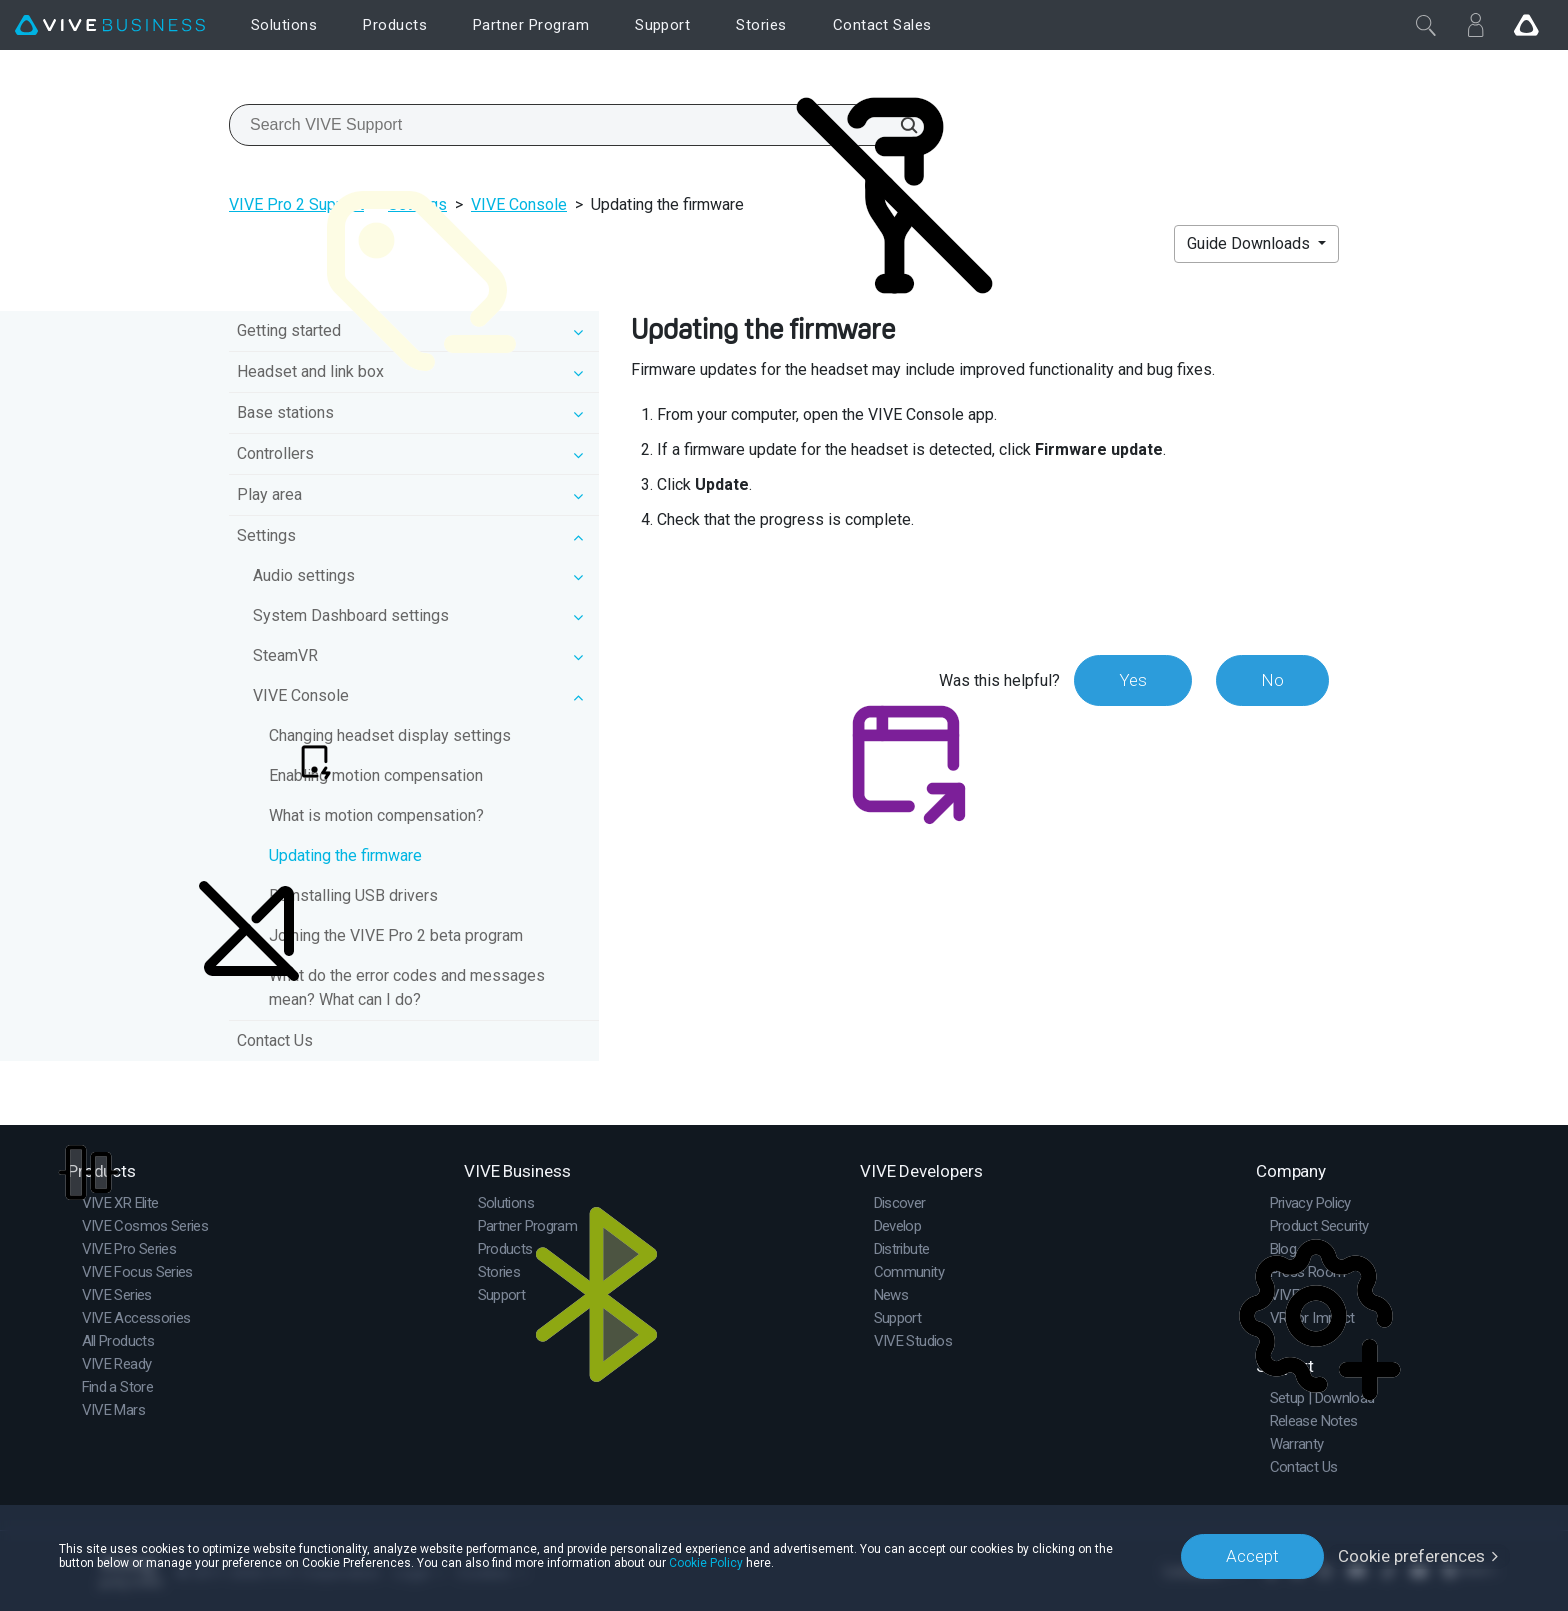 This screenshot has height=1611, width=1568. Describe the element at coordinates (417, 281) in the screenshot. I see `remove a tag or label` at that location.